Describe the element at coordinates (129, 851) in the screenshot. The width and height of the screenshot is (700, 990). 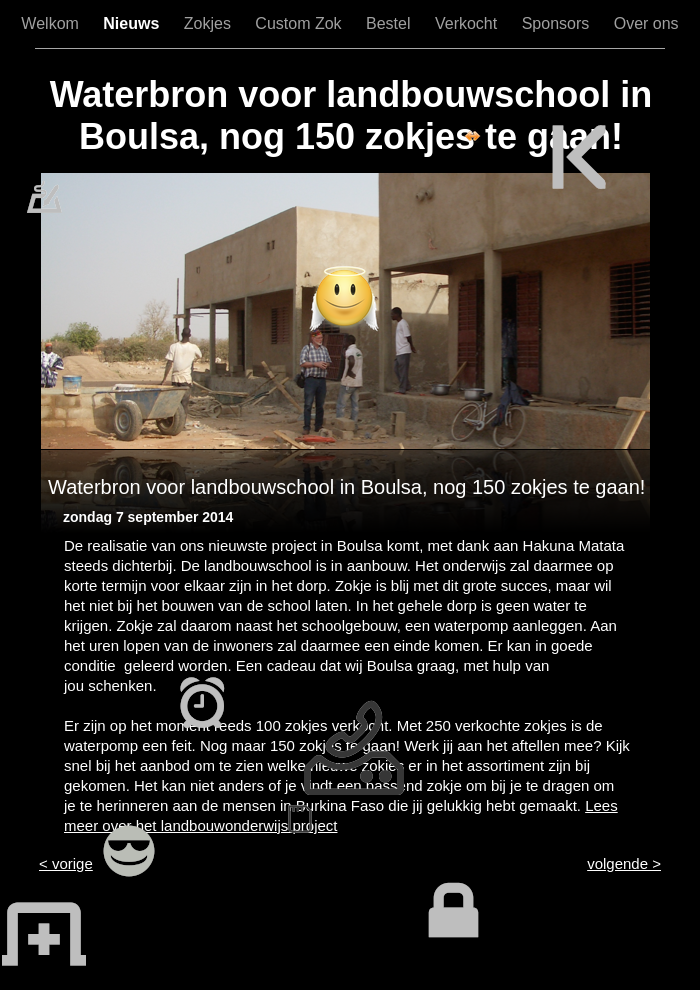
I see `react with a cool or confident emoji` at that location.